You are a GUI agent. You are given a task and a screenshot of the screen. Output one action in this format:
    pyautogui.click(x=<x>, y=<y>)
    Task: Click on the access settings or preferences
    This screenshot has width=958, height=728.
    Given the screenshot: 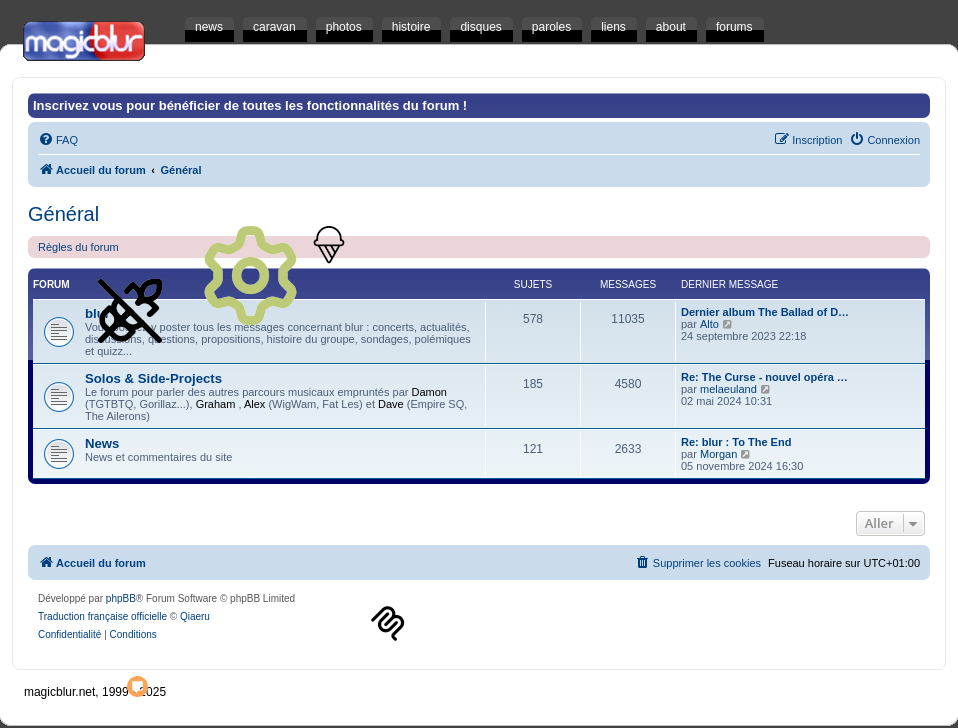 What is the action you would take?
    pyautogui.click(x=250, y=275)
    